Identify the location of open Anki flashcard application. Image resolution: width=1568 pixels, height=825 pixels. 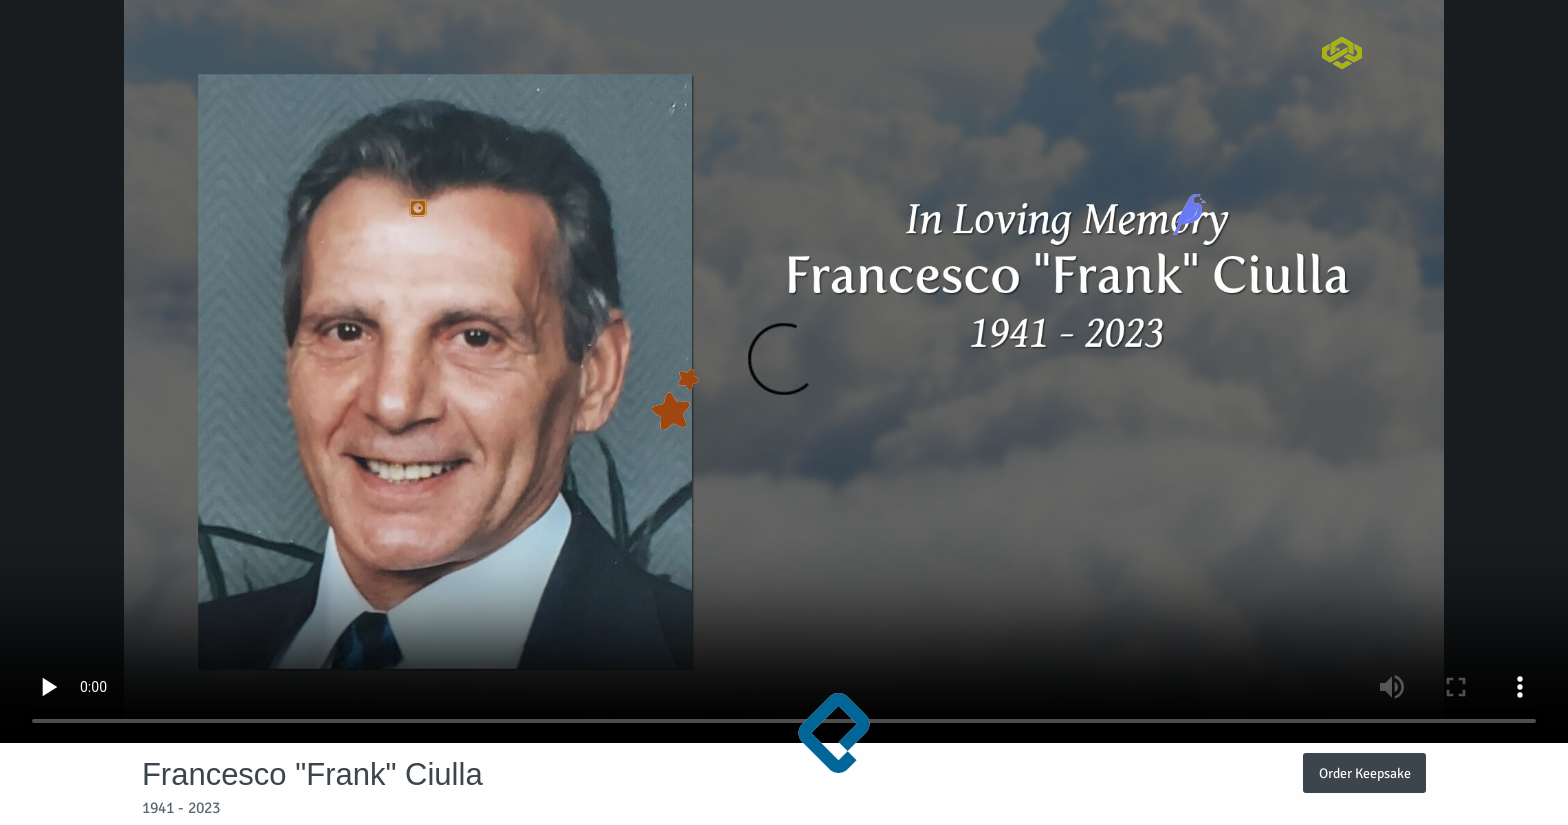
(675, 399).